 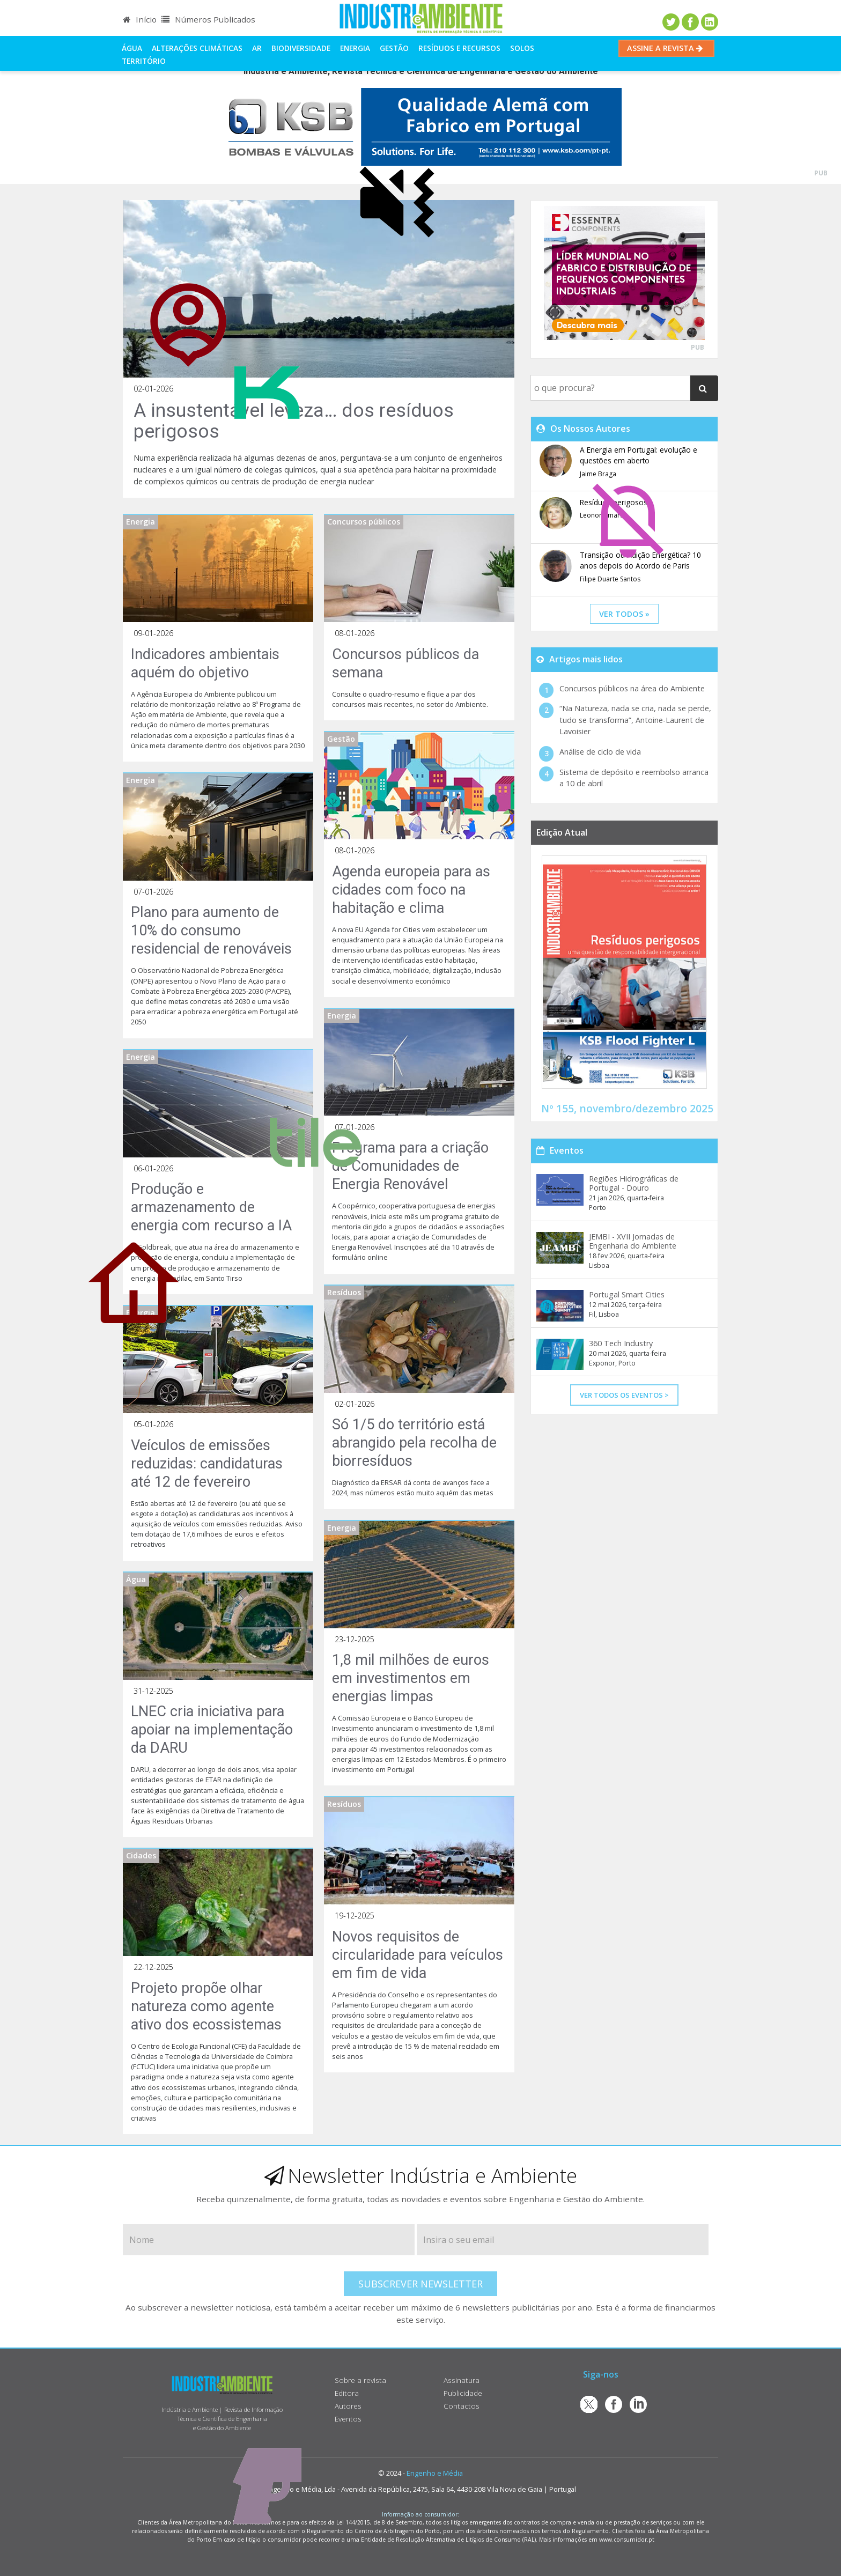 What do you see at coordinates (188, 321) in the screenshot?
I see `view user location on map` at bounding box center [188, 321].